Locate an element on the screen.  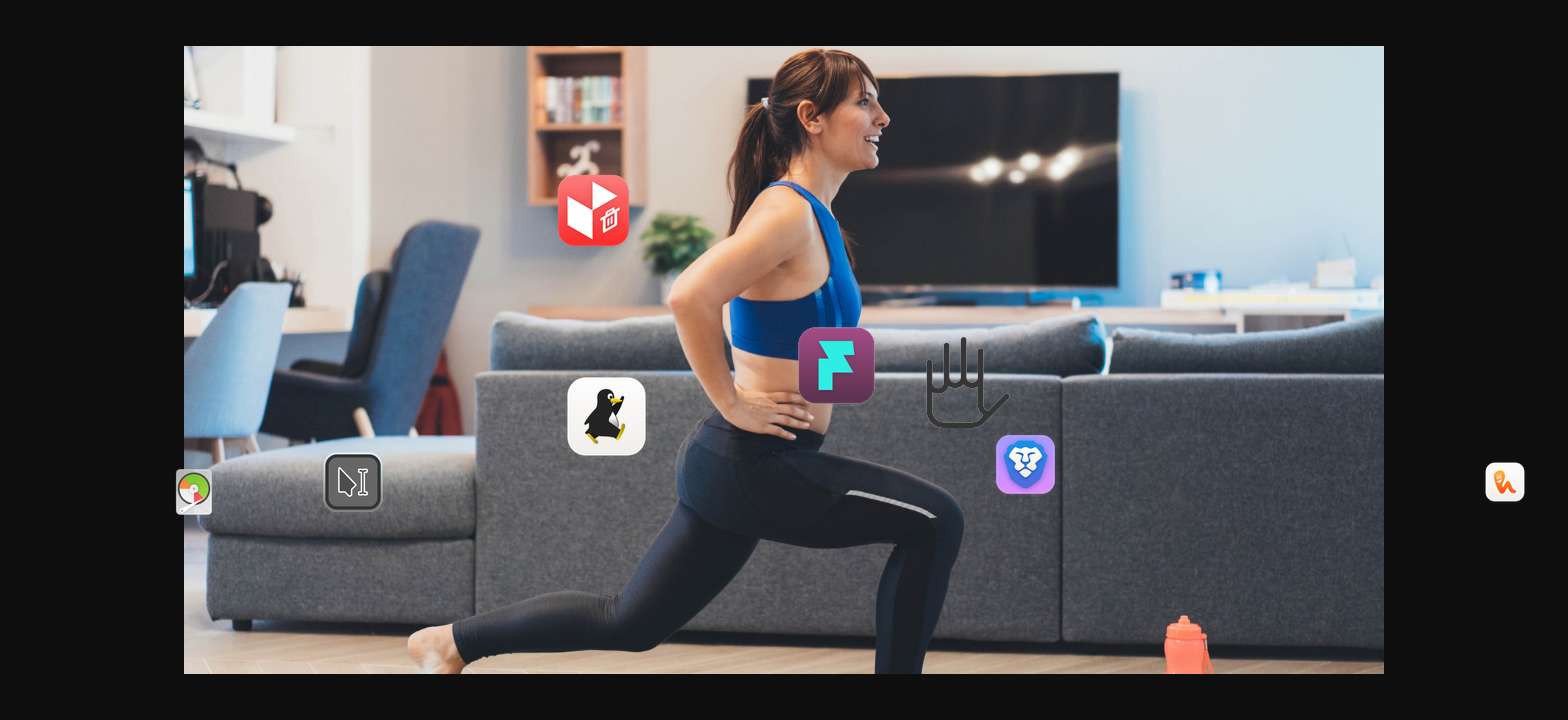
open cursor and pointer preferences is located at coordinates (353, 482).